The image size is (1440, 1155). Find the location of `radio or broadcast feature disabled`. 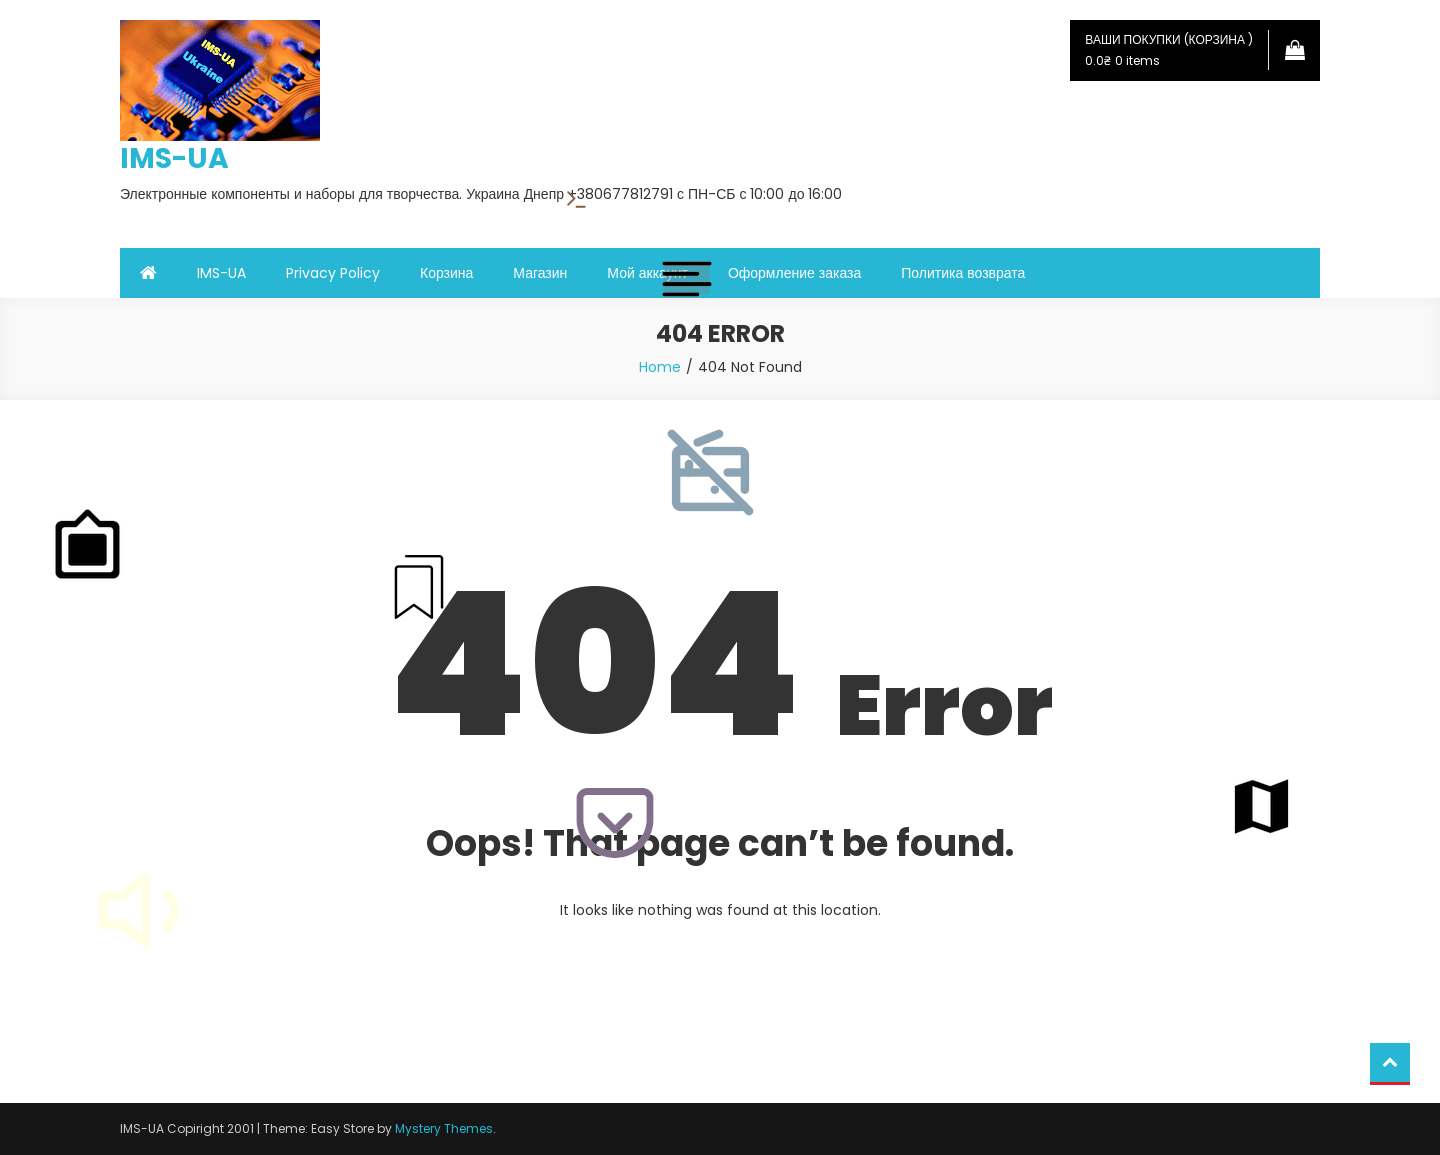

radio or broadcast feature disabled is located at coordinates (710, 472).